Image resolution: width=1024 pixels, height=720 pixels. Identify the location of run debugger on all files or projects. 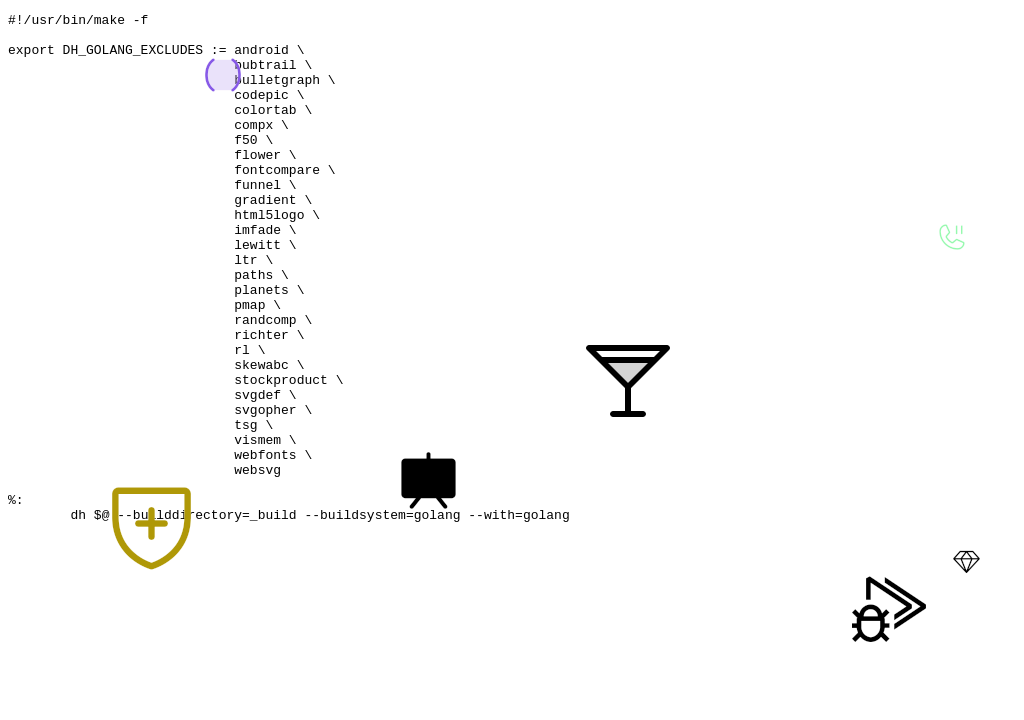
(889, 604).